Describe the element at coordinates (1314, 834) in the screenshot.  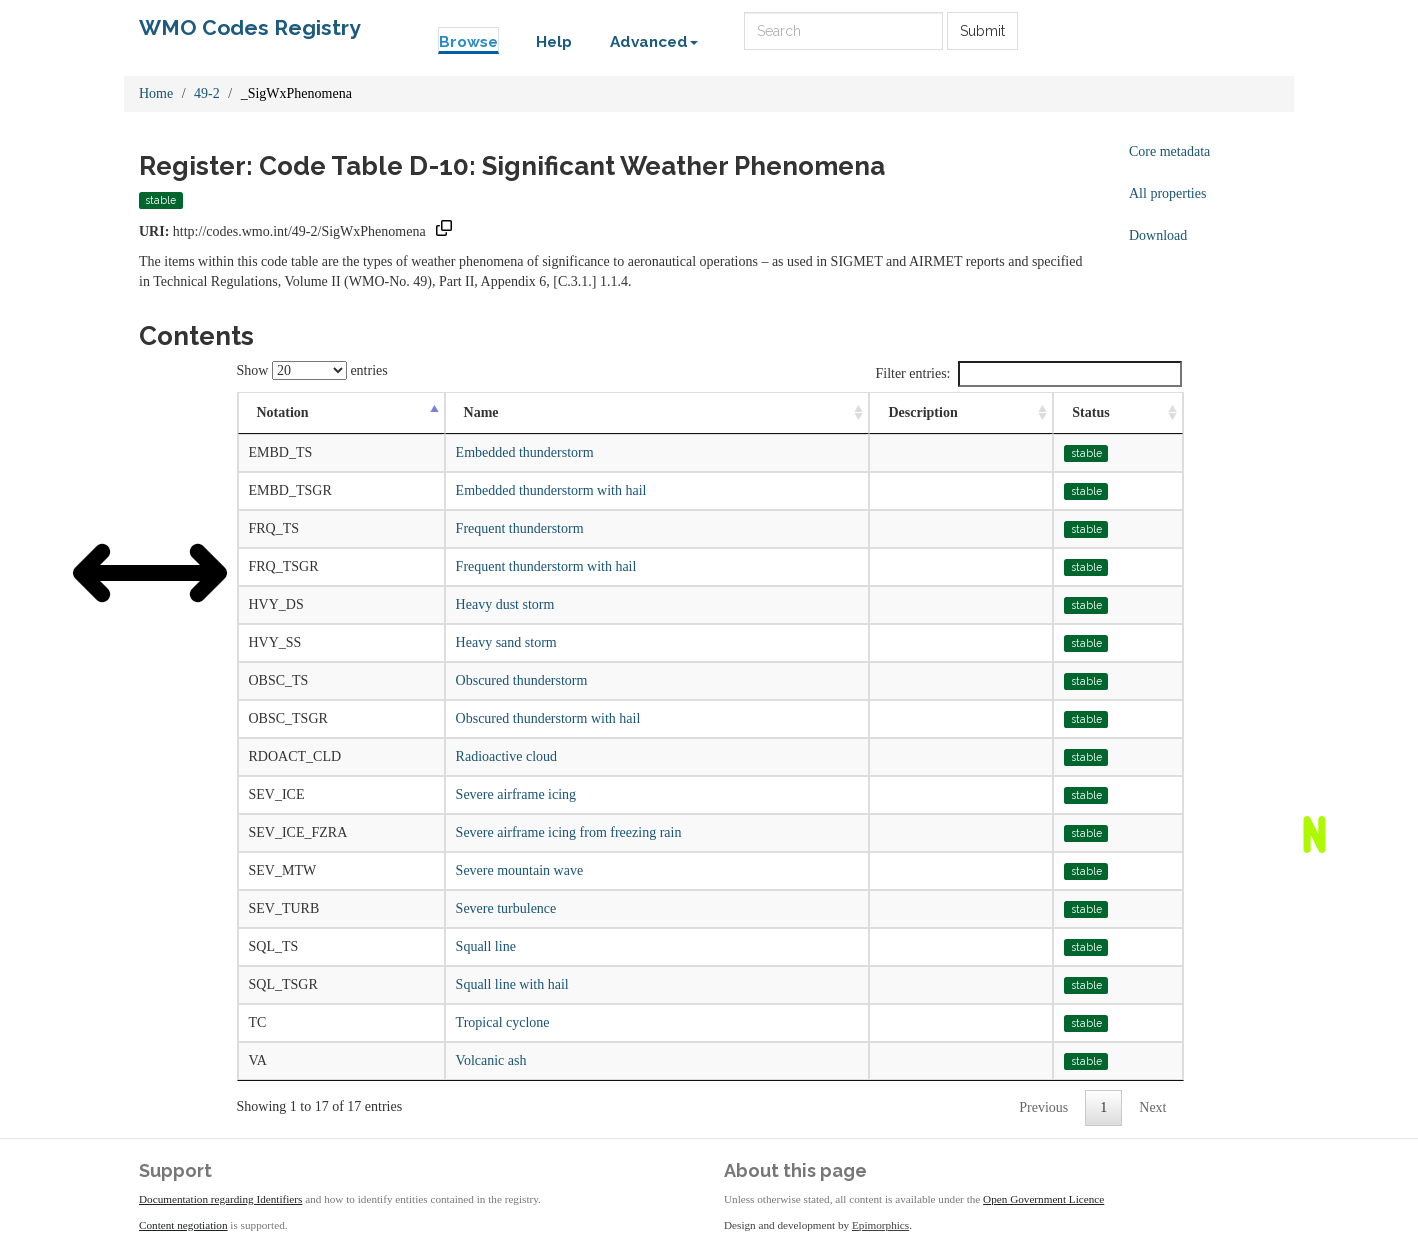
I see `indicates an item starting with the letter n` at that location.